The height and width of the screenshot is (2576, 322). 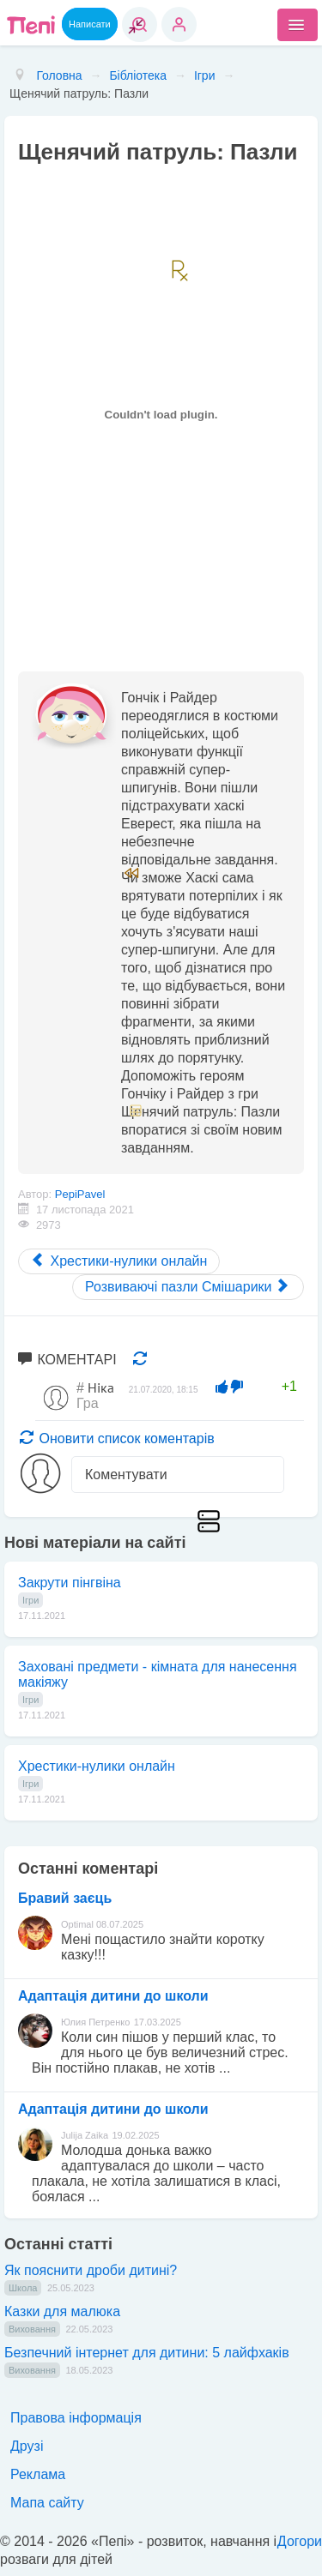 What do you see at coordinates (209, 1521) in the screenshot?
I see `access server settings or status` at bounding box center [209, 1521].